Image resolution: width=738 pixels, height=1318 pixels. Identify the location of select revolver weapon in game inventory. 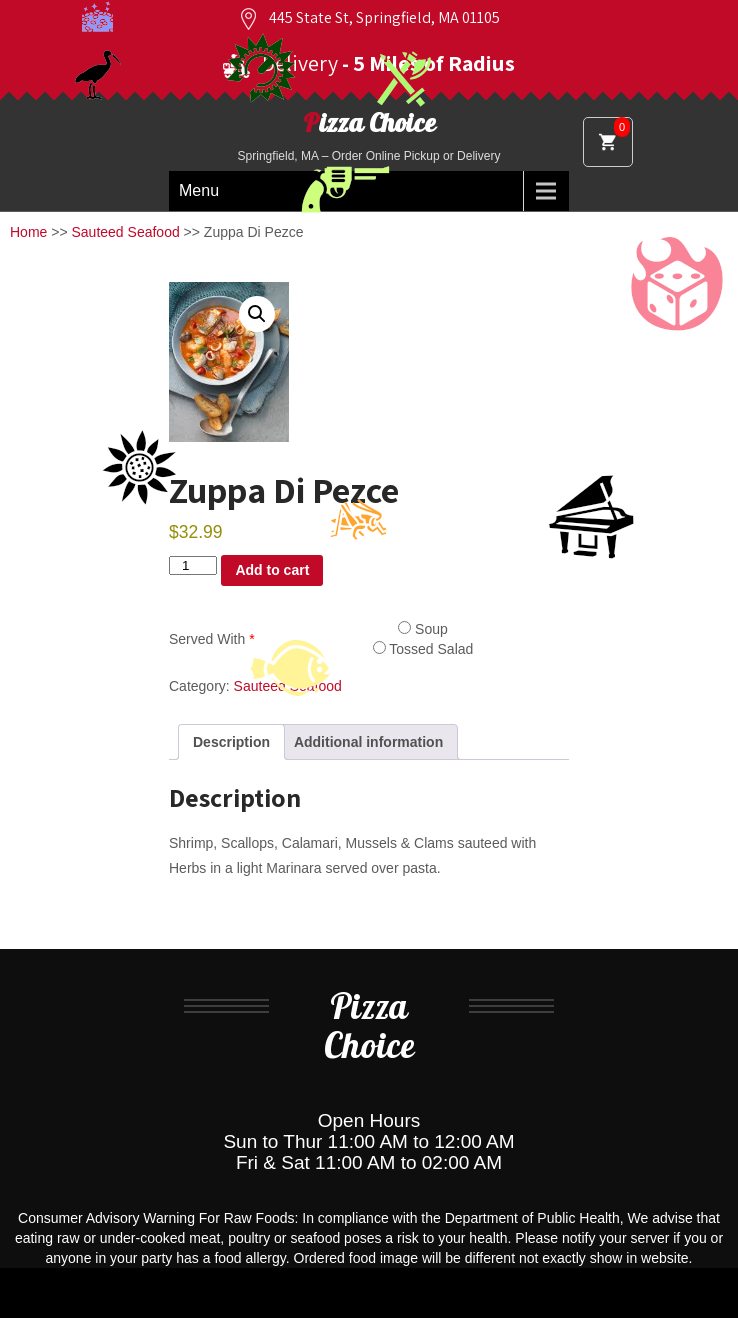
(345, 189).